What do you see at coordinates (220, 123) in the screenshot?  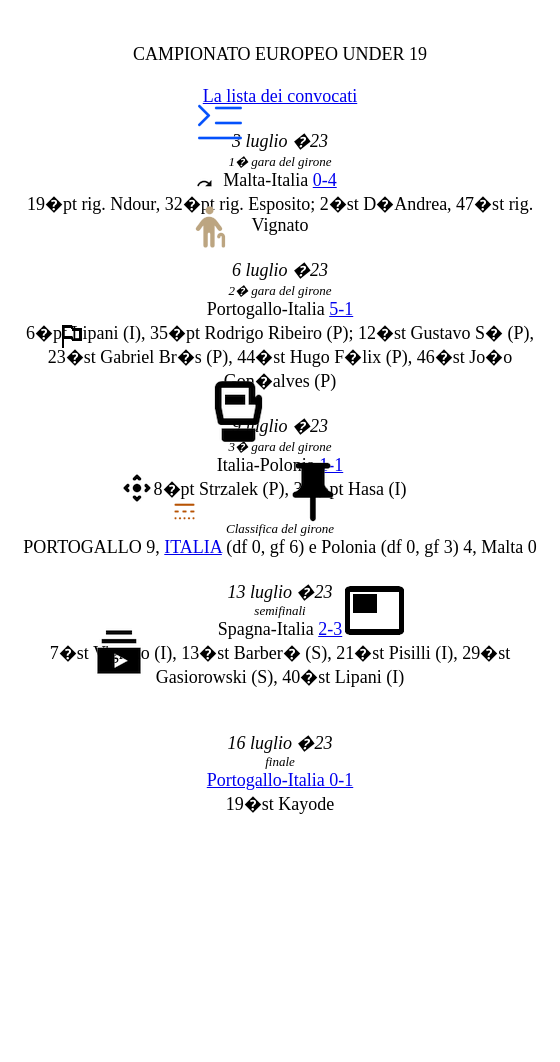 I see `increase text indent level` at bounding box center [220, 123].